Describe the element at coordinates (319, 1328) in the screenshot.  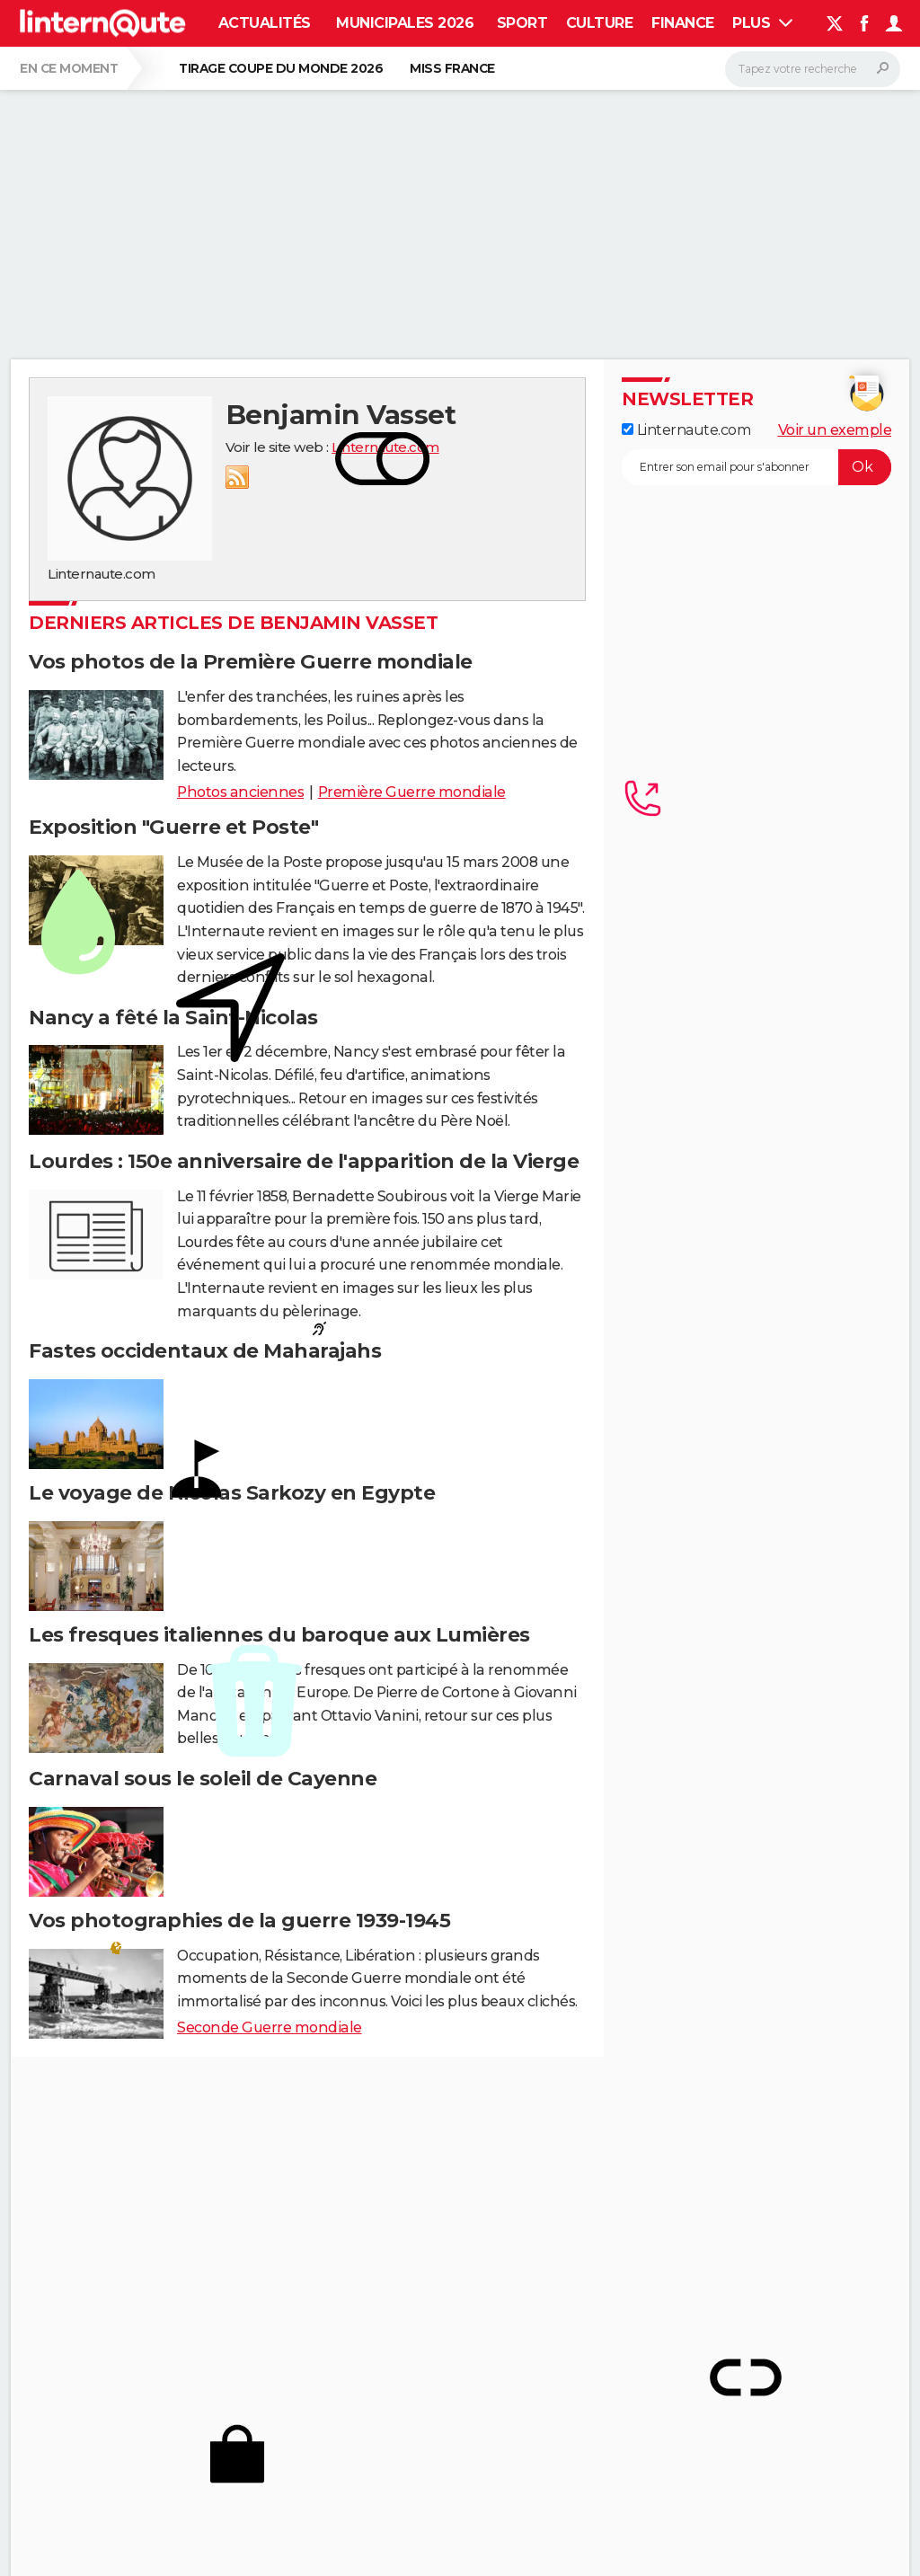
I see `indicates deaf or hard of hearing accessibility option` at that location.